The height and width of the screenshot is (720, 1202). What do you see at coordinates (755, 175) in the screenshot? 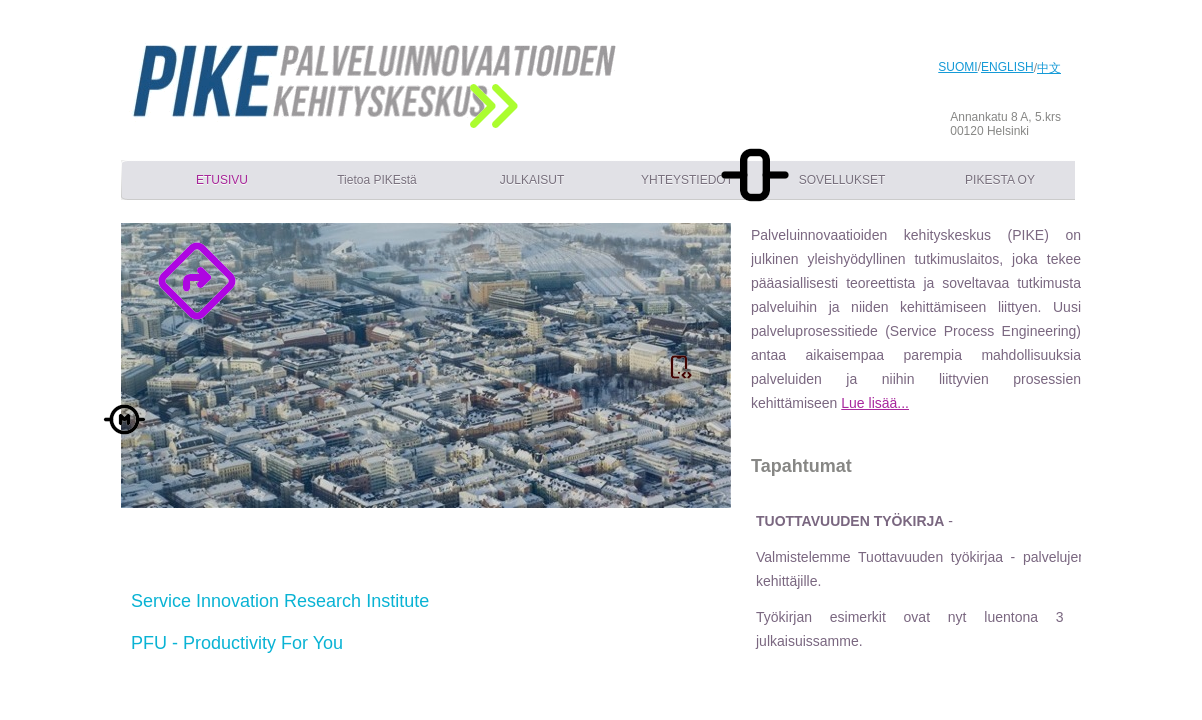
I see `align selected element to vertical center` at bounding box center [755, 175].